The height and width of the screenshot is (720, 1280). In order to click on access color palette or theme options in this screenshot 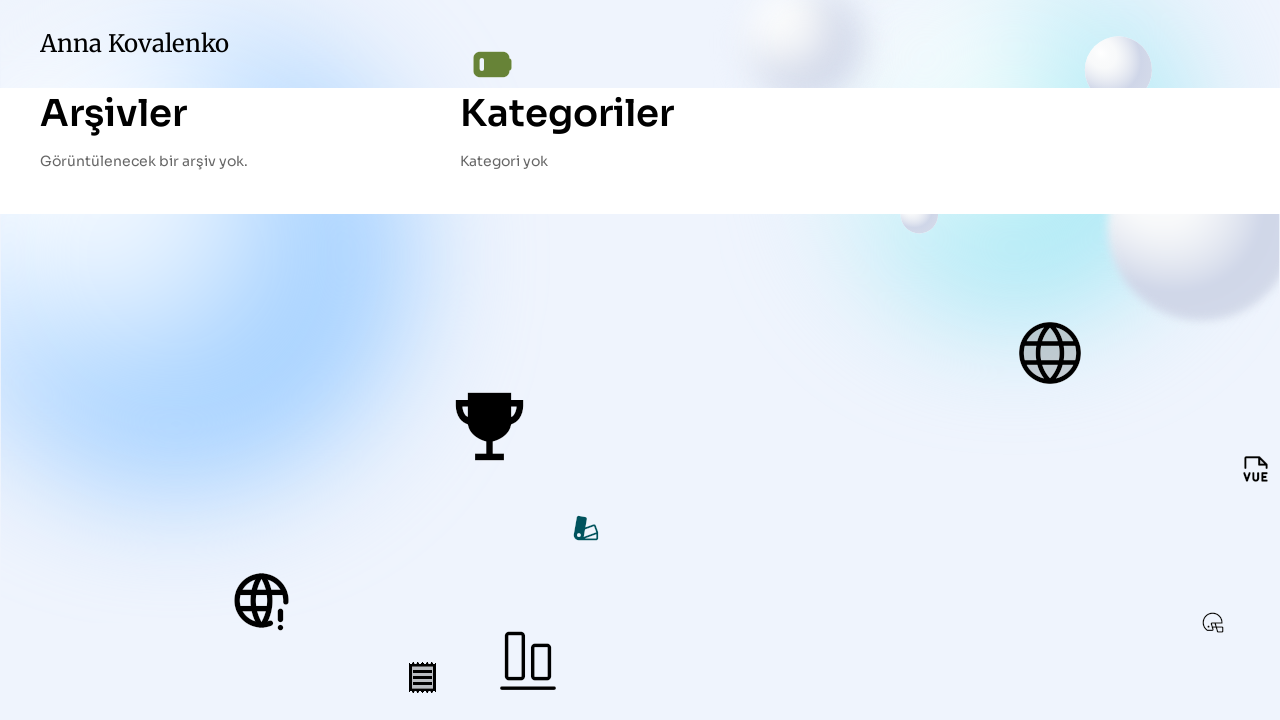, I will do `click(585, 529)`.